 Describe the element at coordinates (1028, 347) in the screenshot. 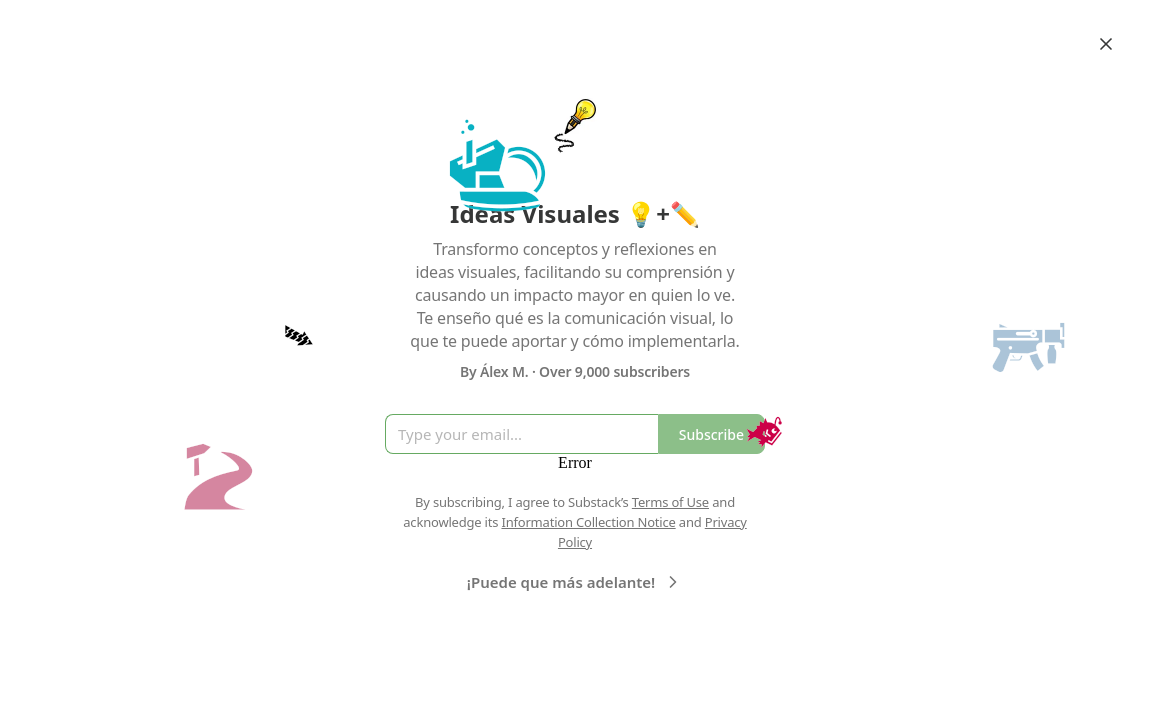

I see `select the MP5K submachine gun` at that location.